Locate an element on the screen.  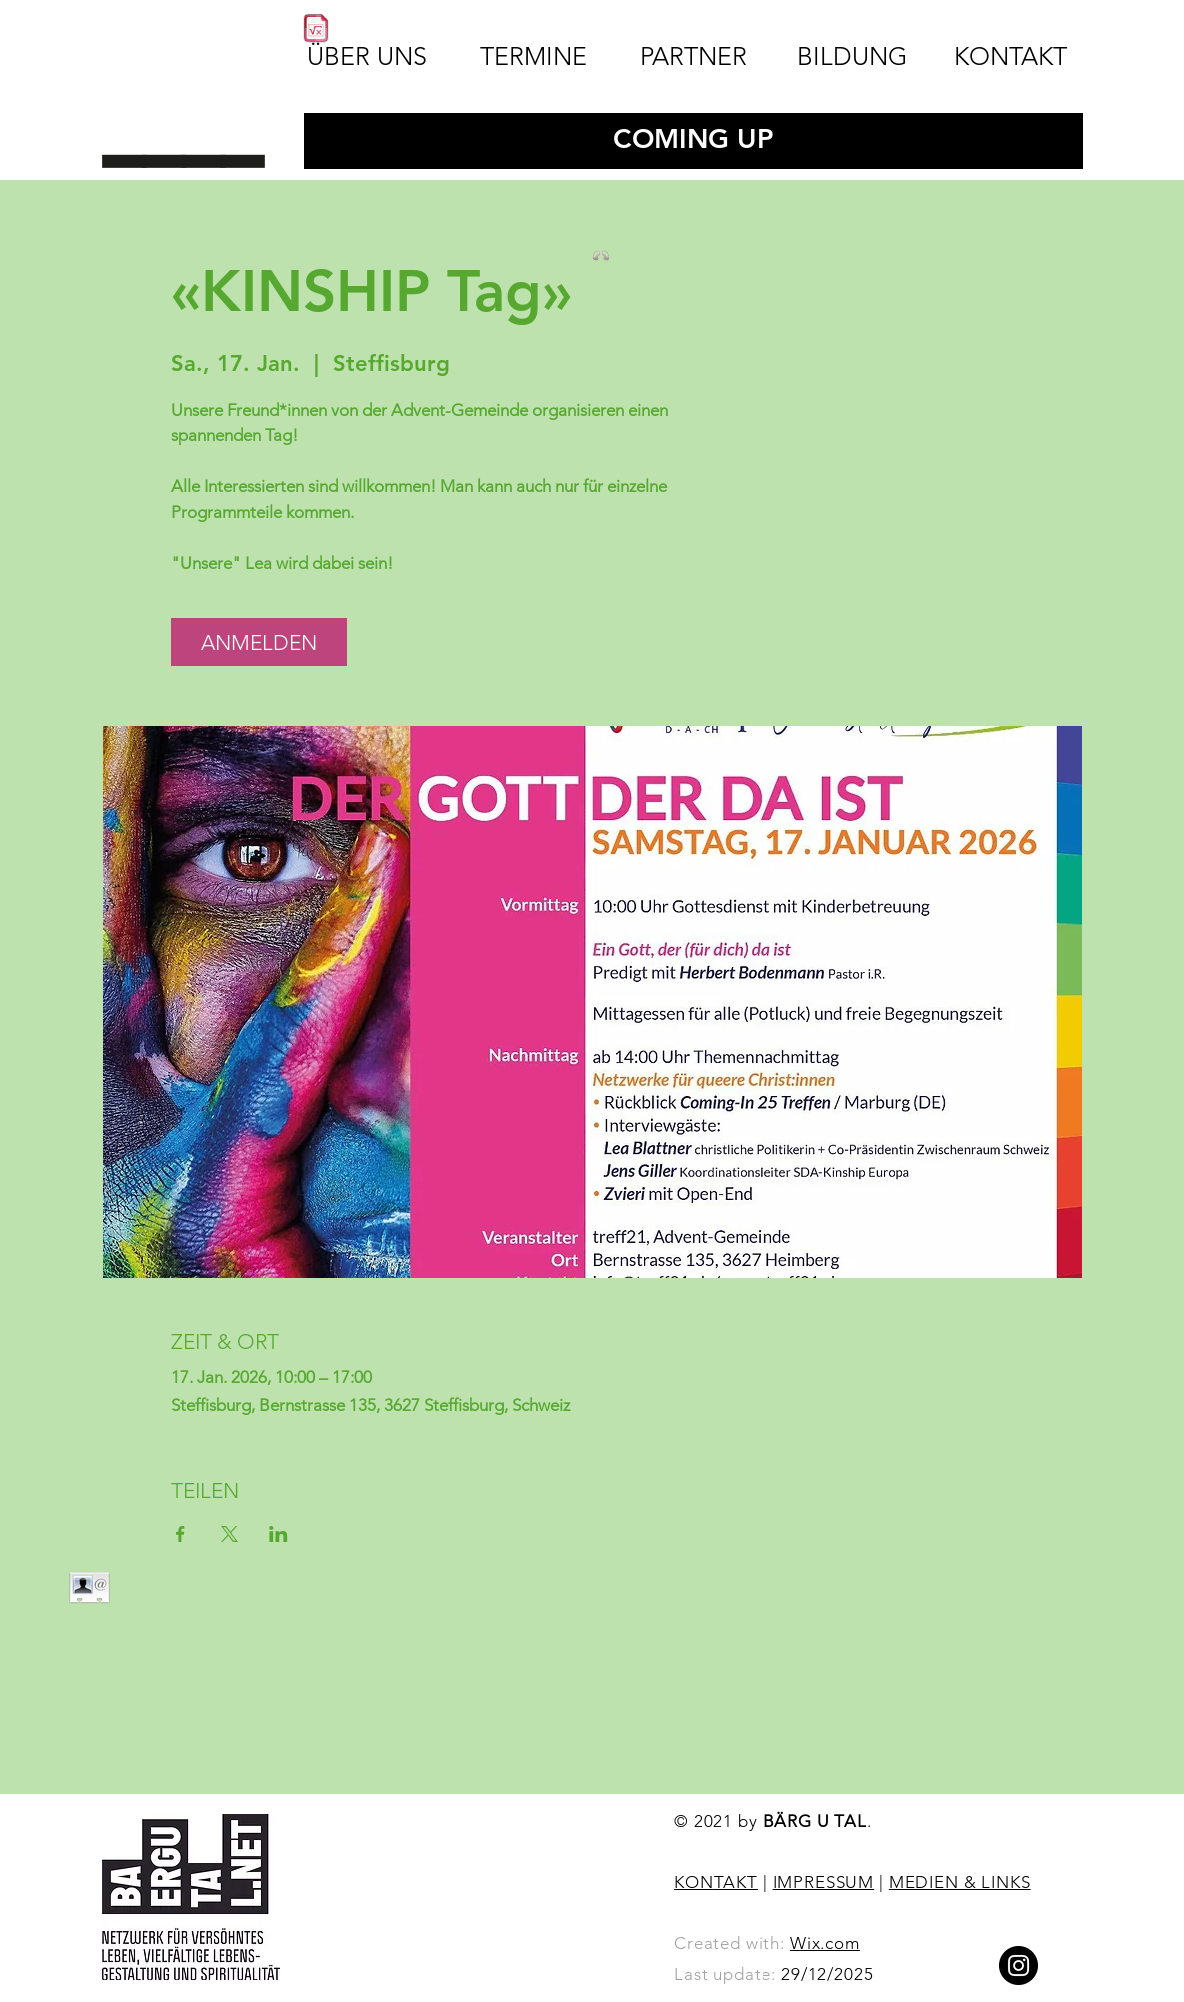
open contacts app is located at coordinates (89, 1587).